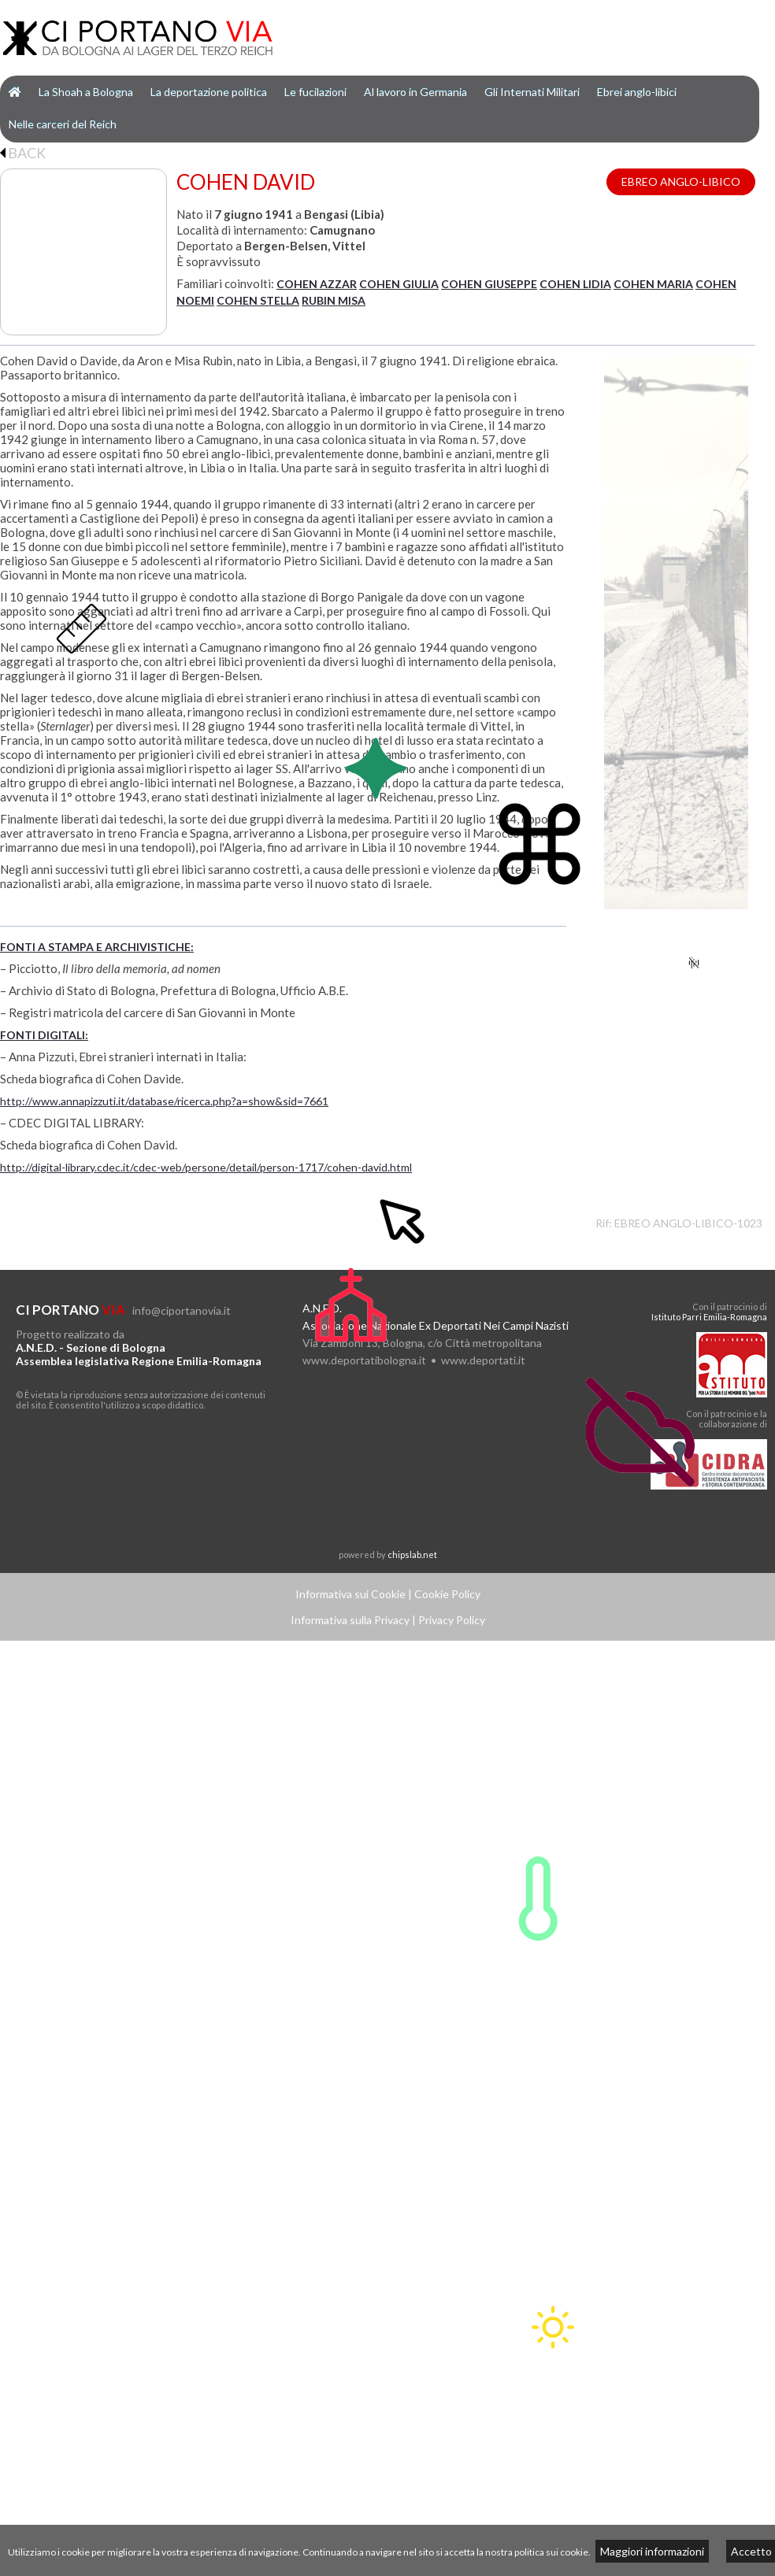  I want to click on cursor or mouse pointer indicator, so click(402, 1221).